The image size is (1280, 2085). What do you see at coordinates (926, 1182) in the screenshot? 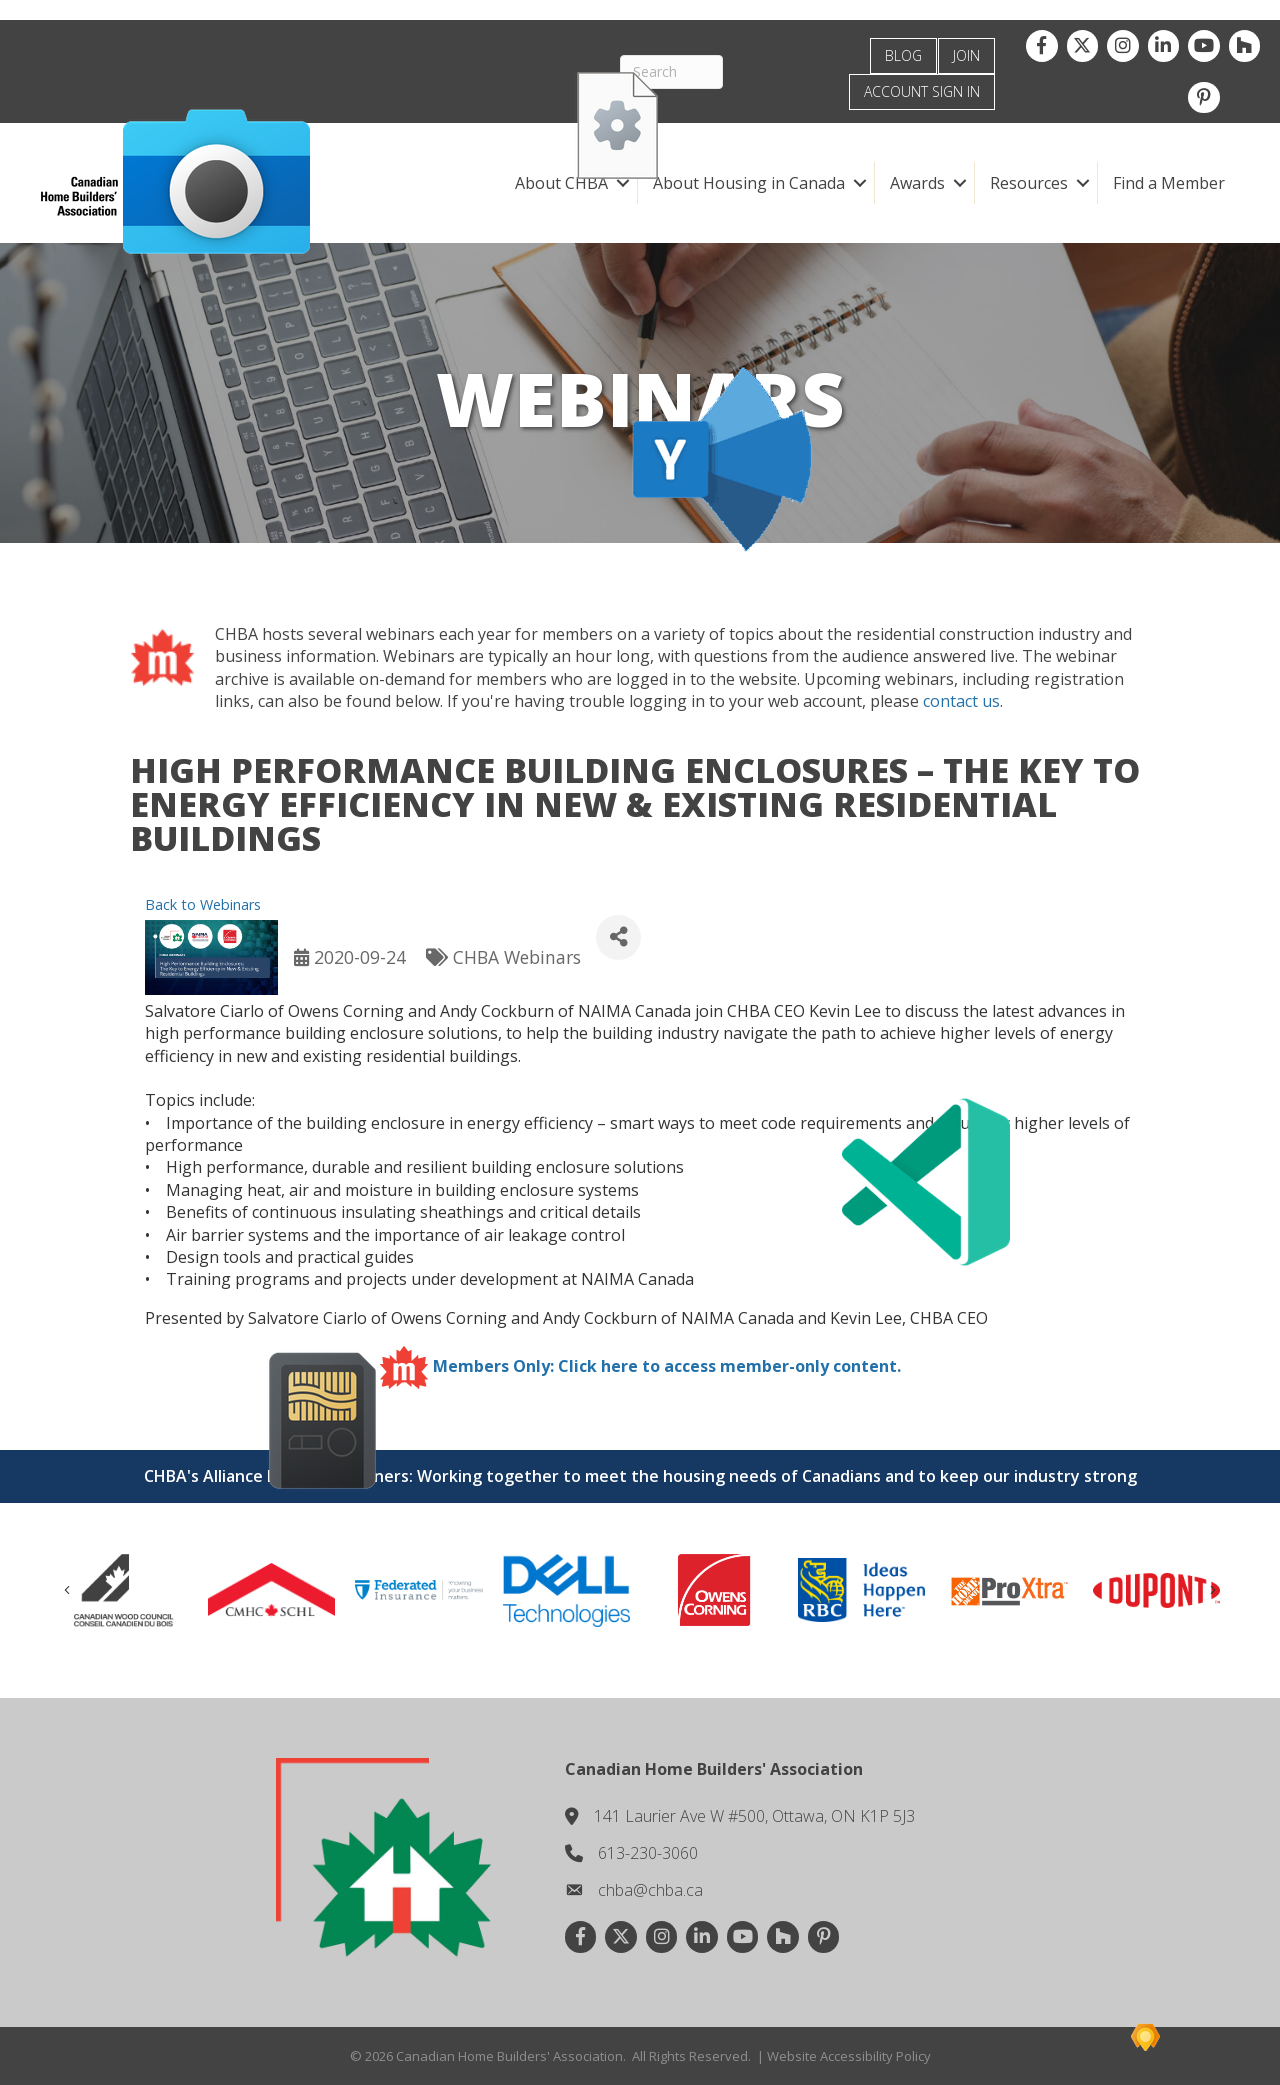
I see `open visual studio code editor` at bounding box center [926, 1182].